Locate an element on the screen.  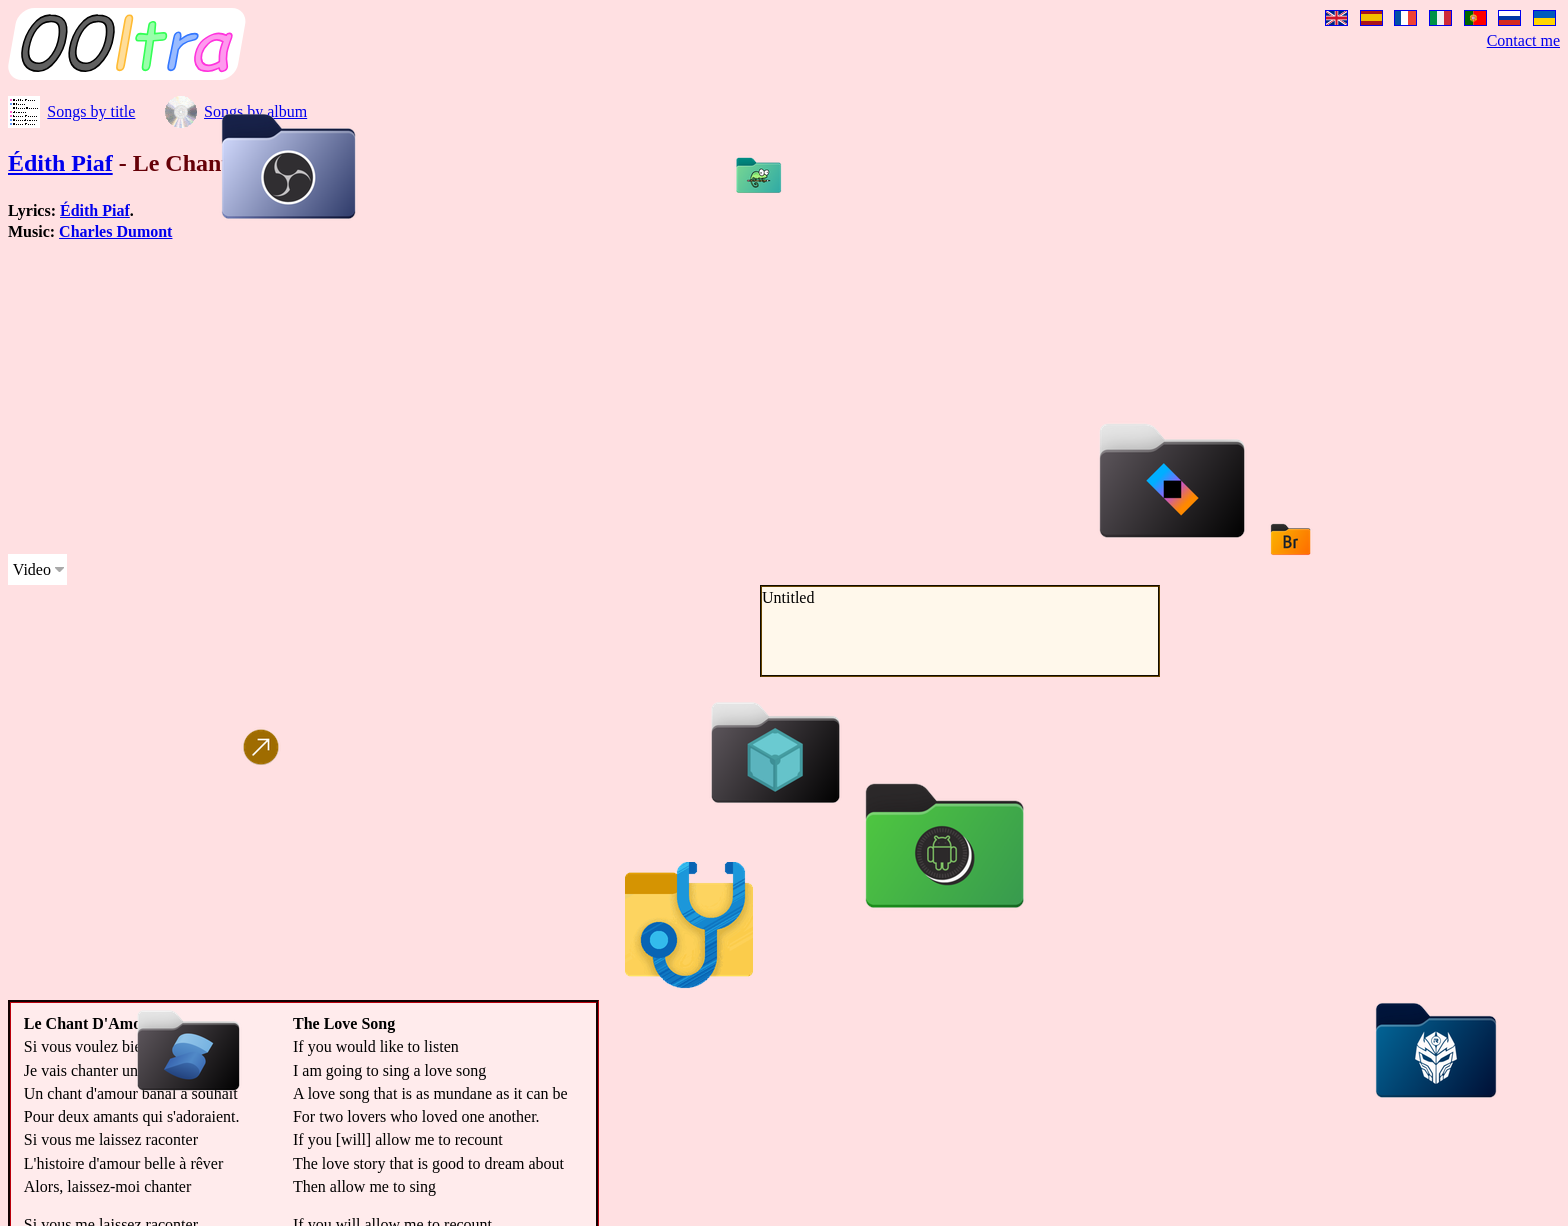
open Adobe Bridge project folder is located at coordinates (1290, 540).